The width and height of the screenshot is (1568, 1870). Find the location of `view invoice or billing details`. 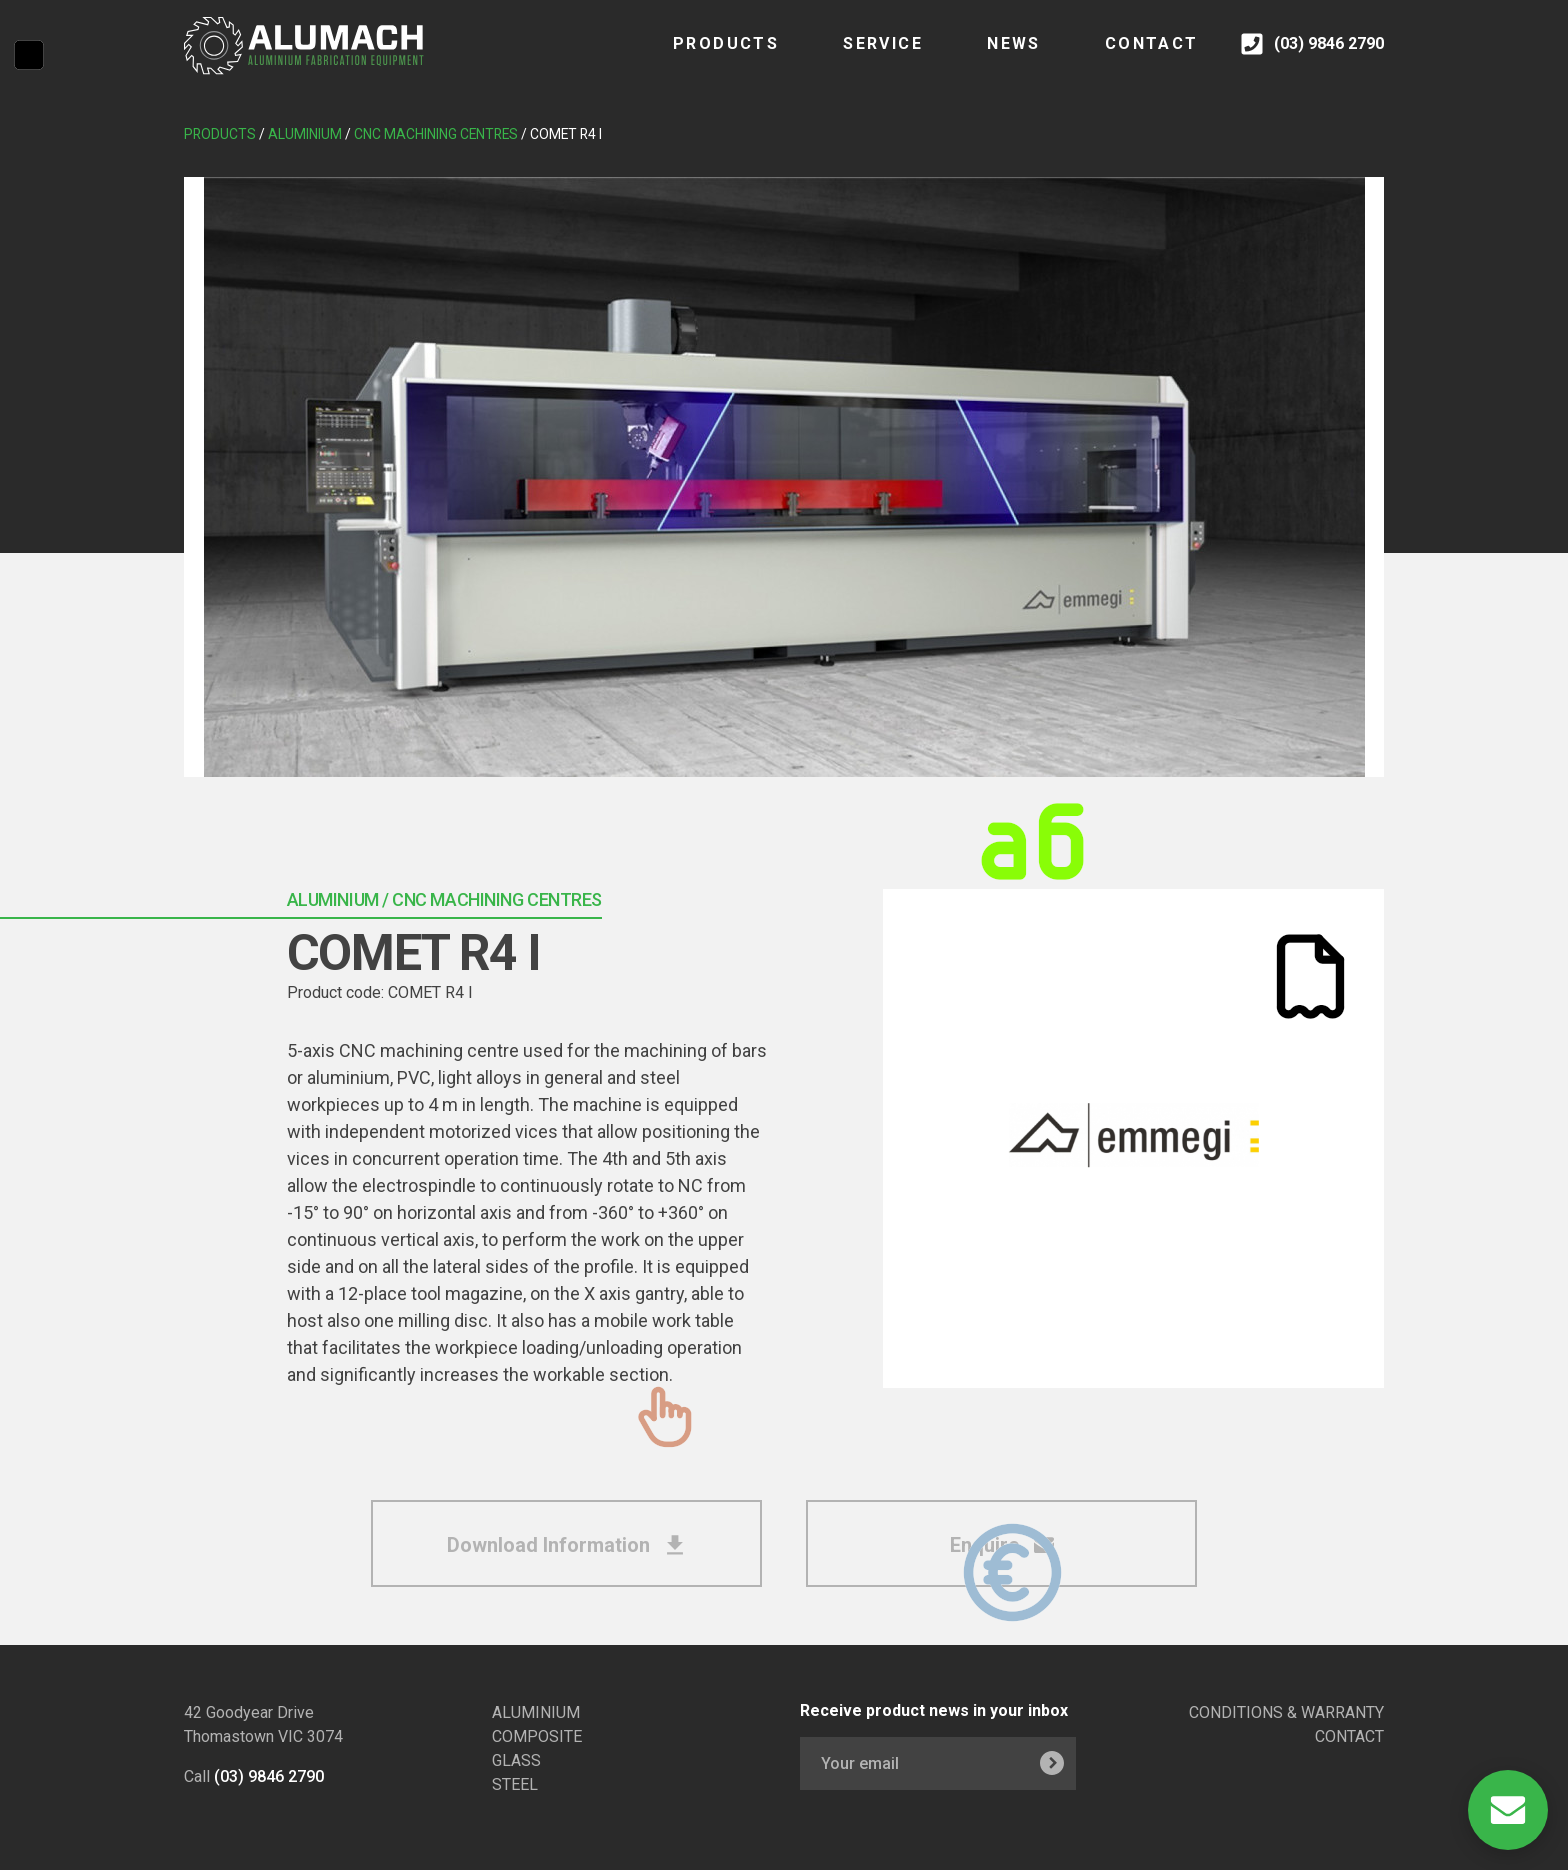

view invoice or billing details is located at coordinates (1310, 976).